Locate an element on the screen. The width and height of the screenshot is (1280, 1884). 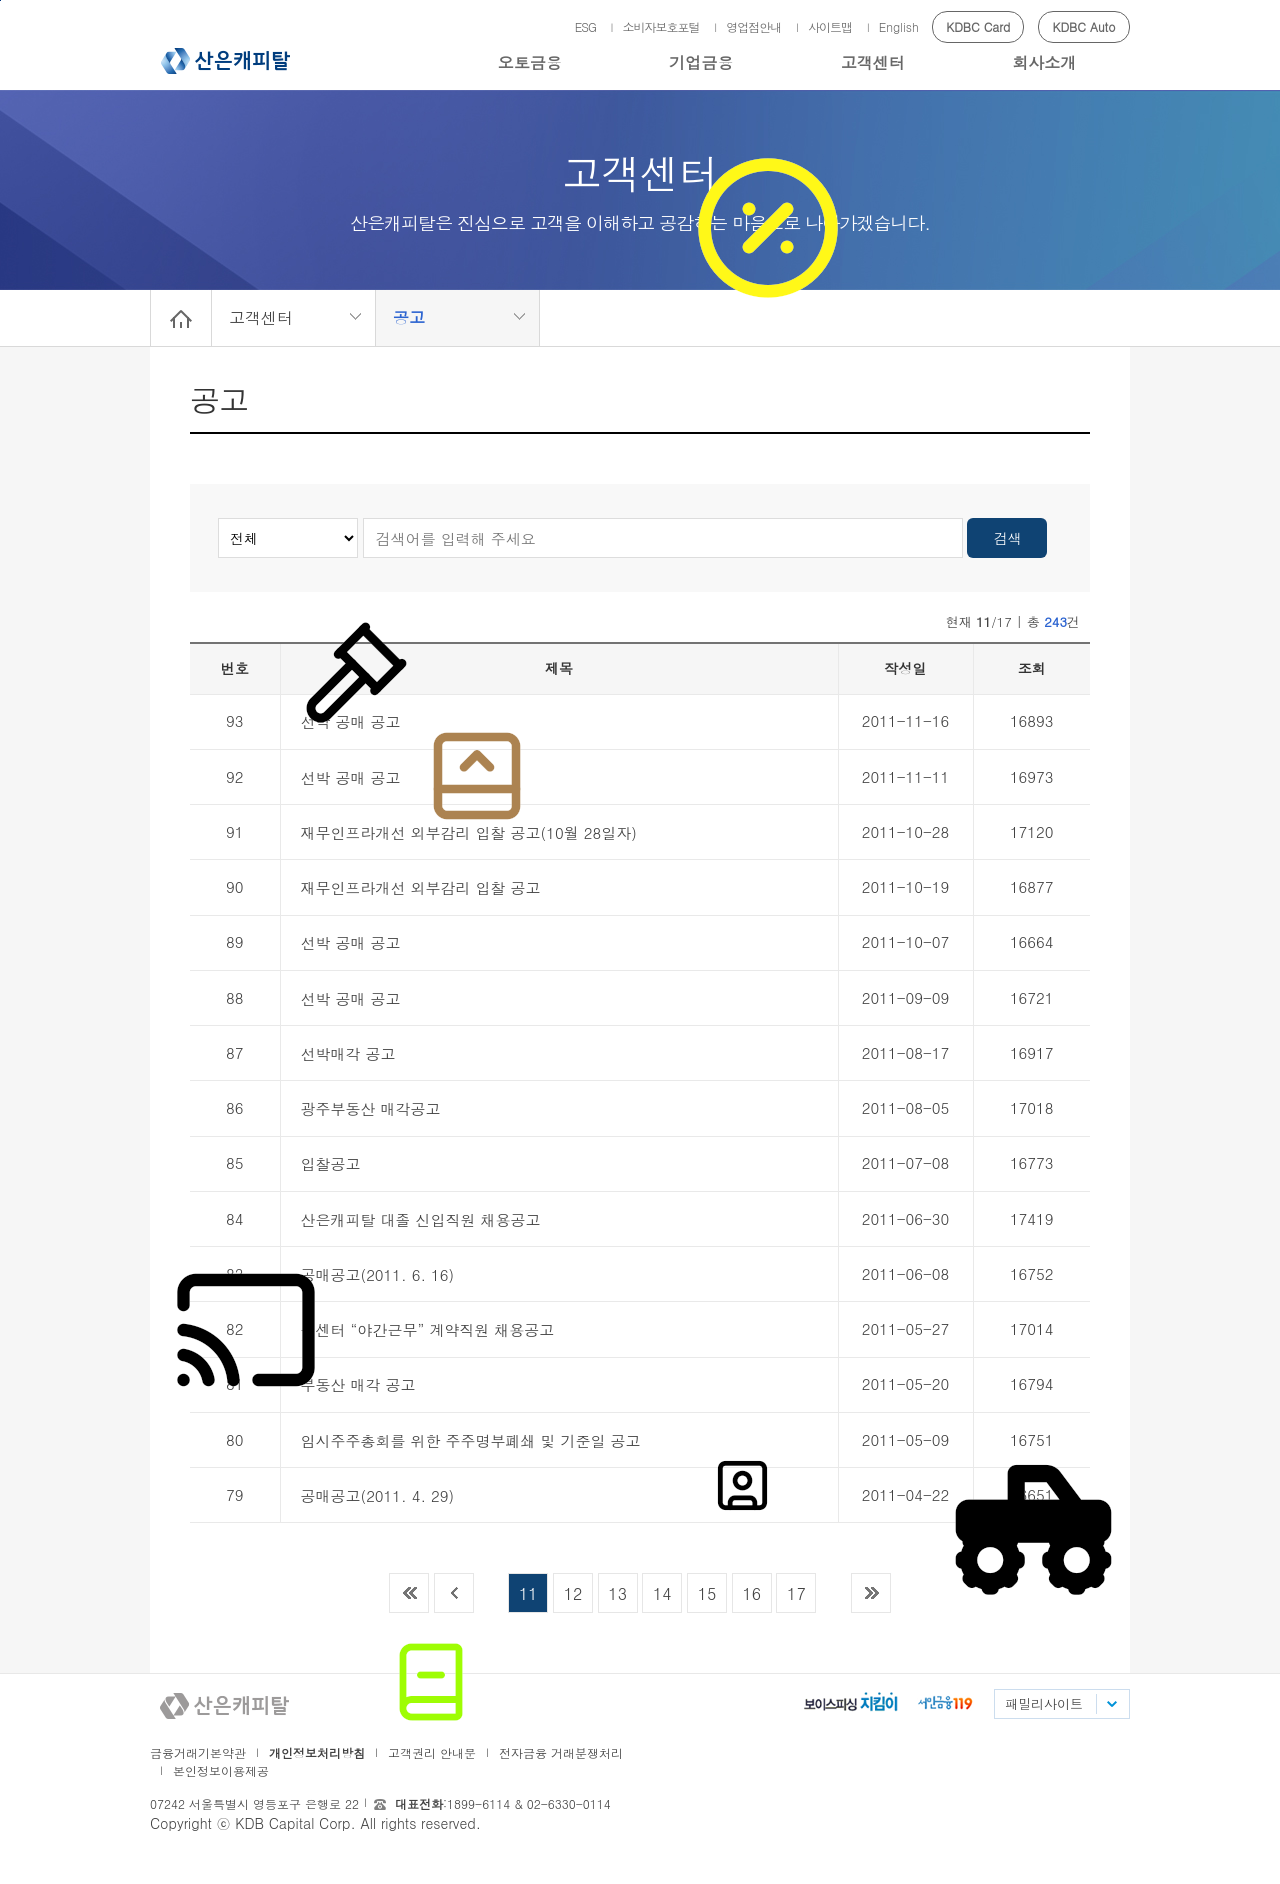
cast media to a nearby device is located at coordinates (246, 1330).